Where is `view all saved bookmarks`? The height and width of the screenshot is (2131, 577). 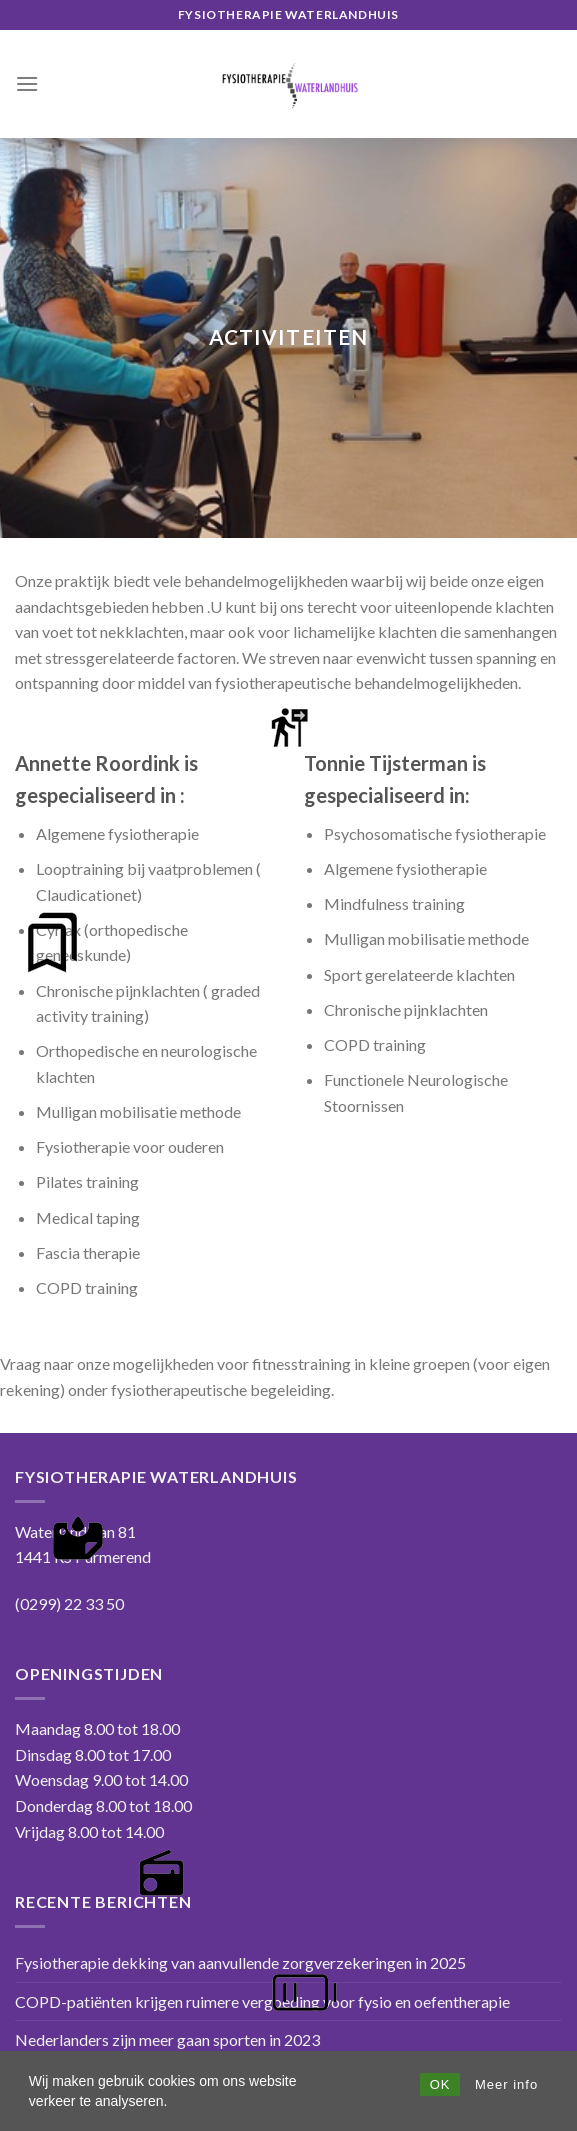 view all saved bookmarks is located at coordinates (52, 942).